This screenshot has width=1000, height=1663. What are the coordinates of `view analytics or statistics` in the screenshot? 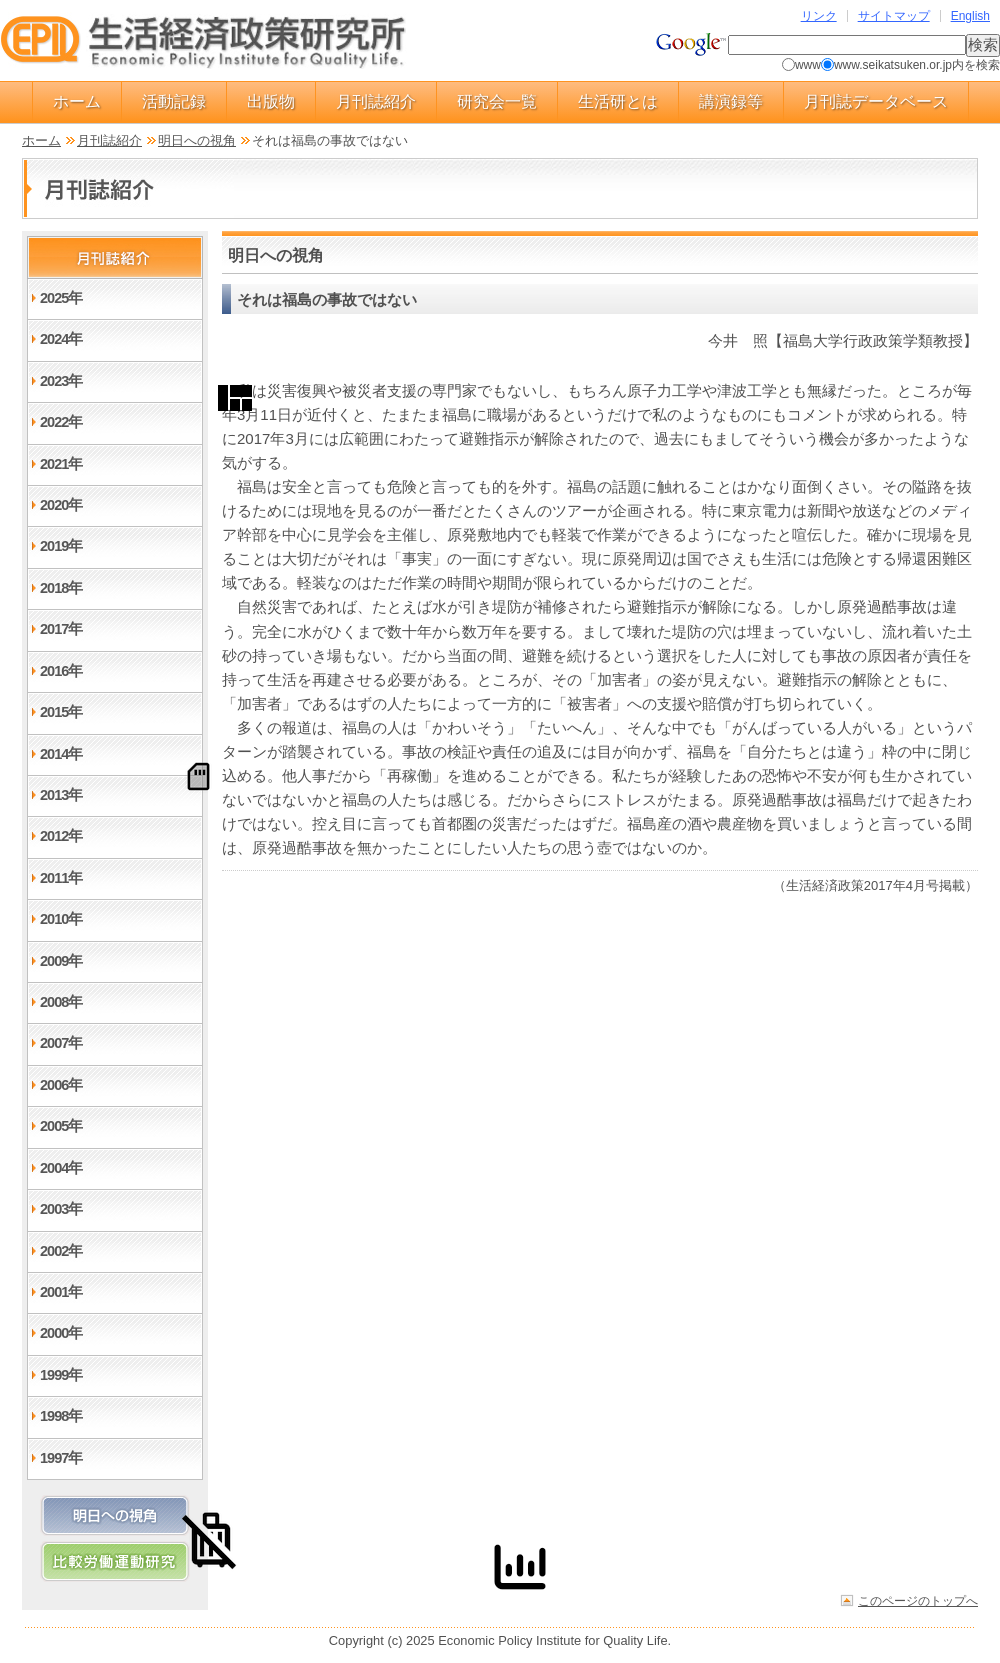 It's located at (520, 1567).